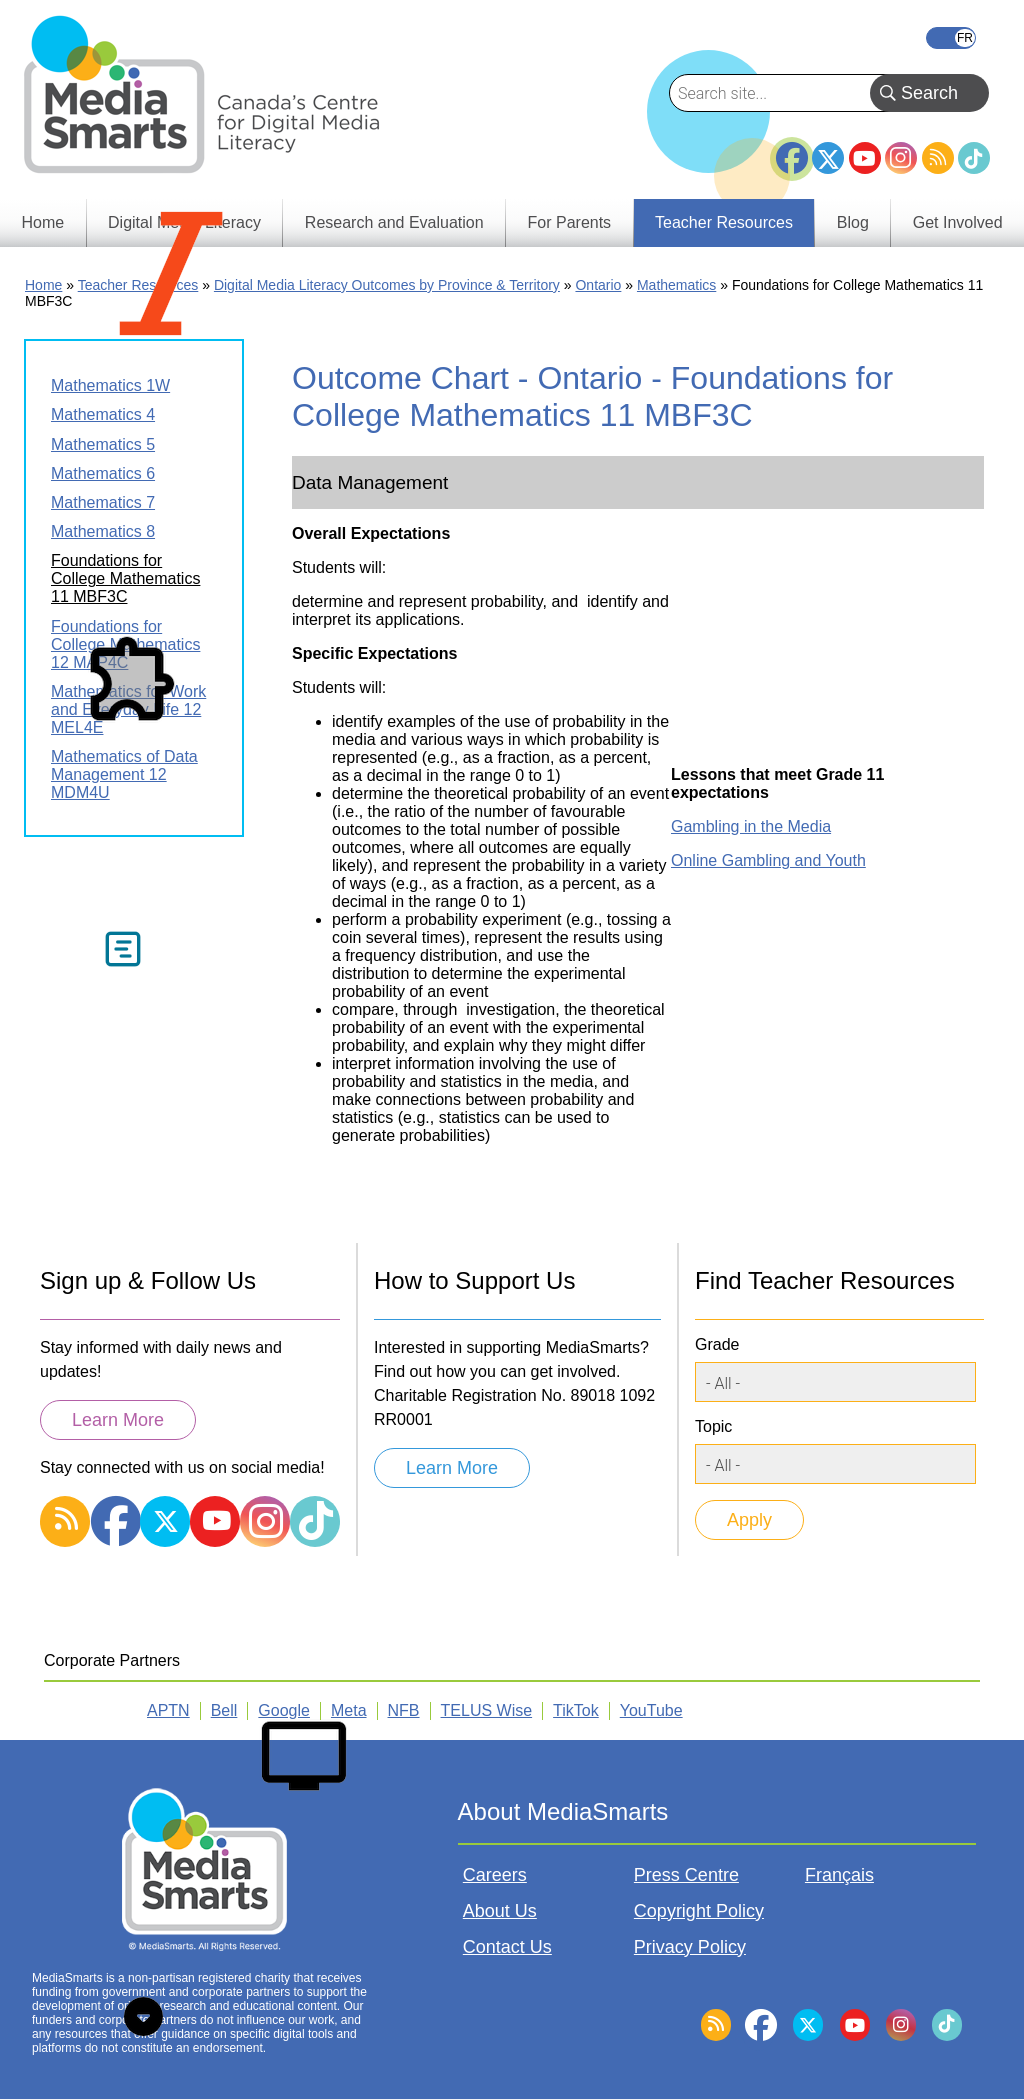 This screenshot has height=2100, width=1024. I want to click on expand dropdown menu, so click(143, 2016).